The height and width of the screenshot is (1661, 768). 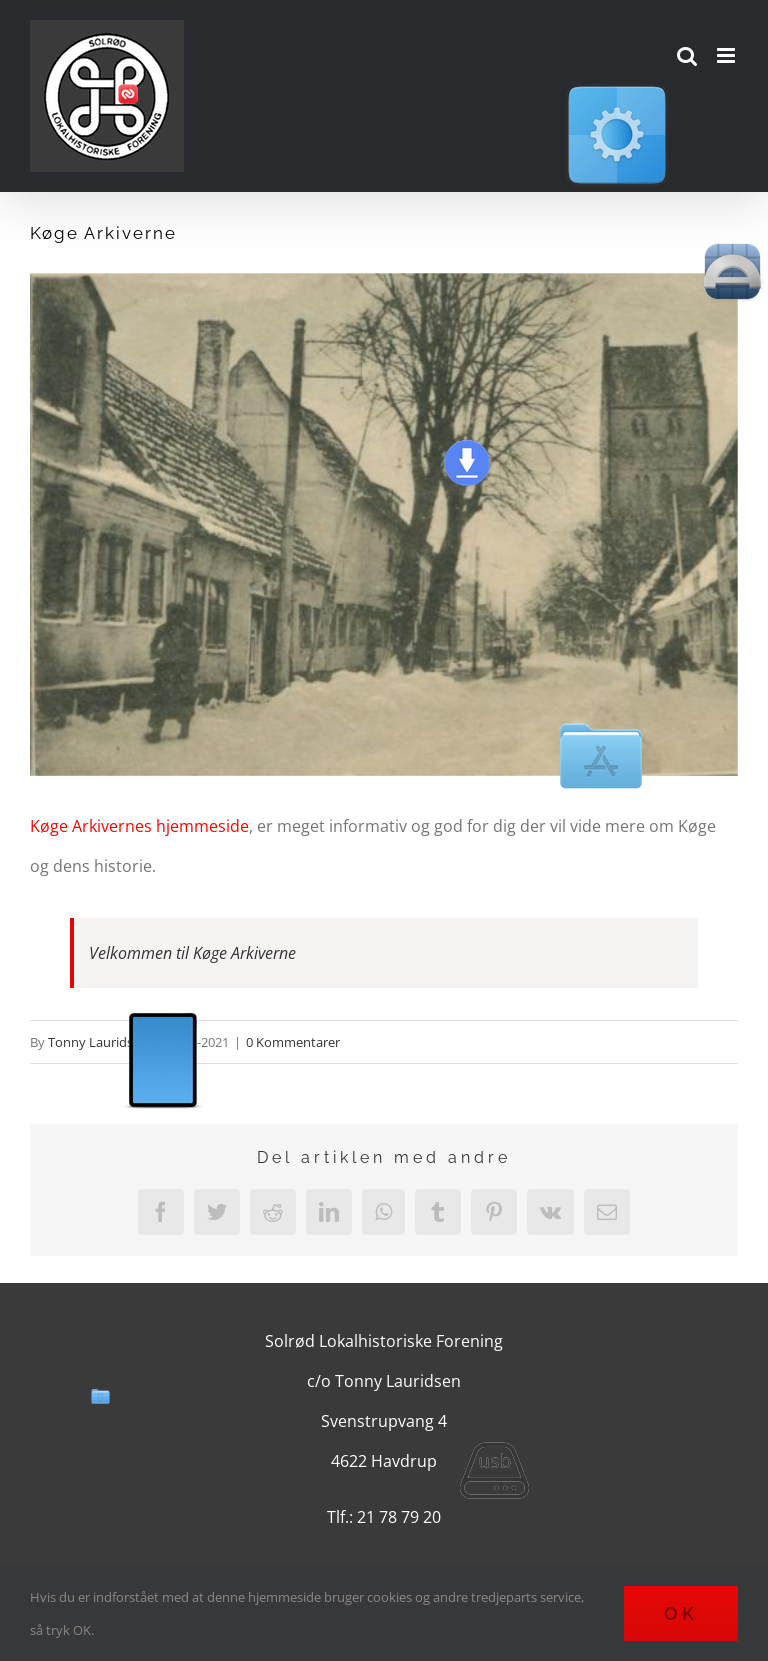 What do you see at coordinates (128, 94) in the screenshot?
I see `open authy for two-factor authentication codes` at bounding box center [128, 94].